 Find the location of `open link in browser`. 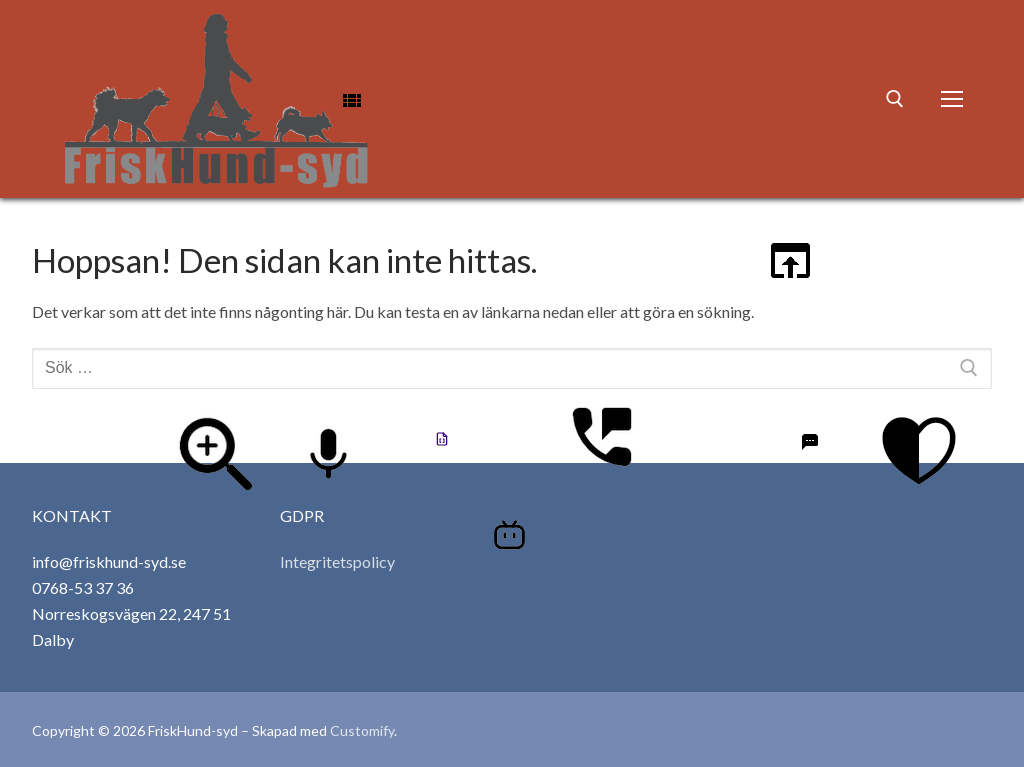

open link in browser is located at coordinates (790, 260).